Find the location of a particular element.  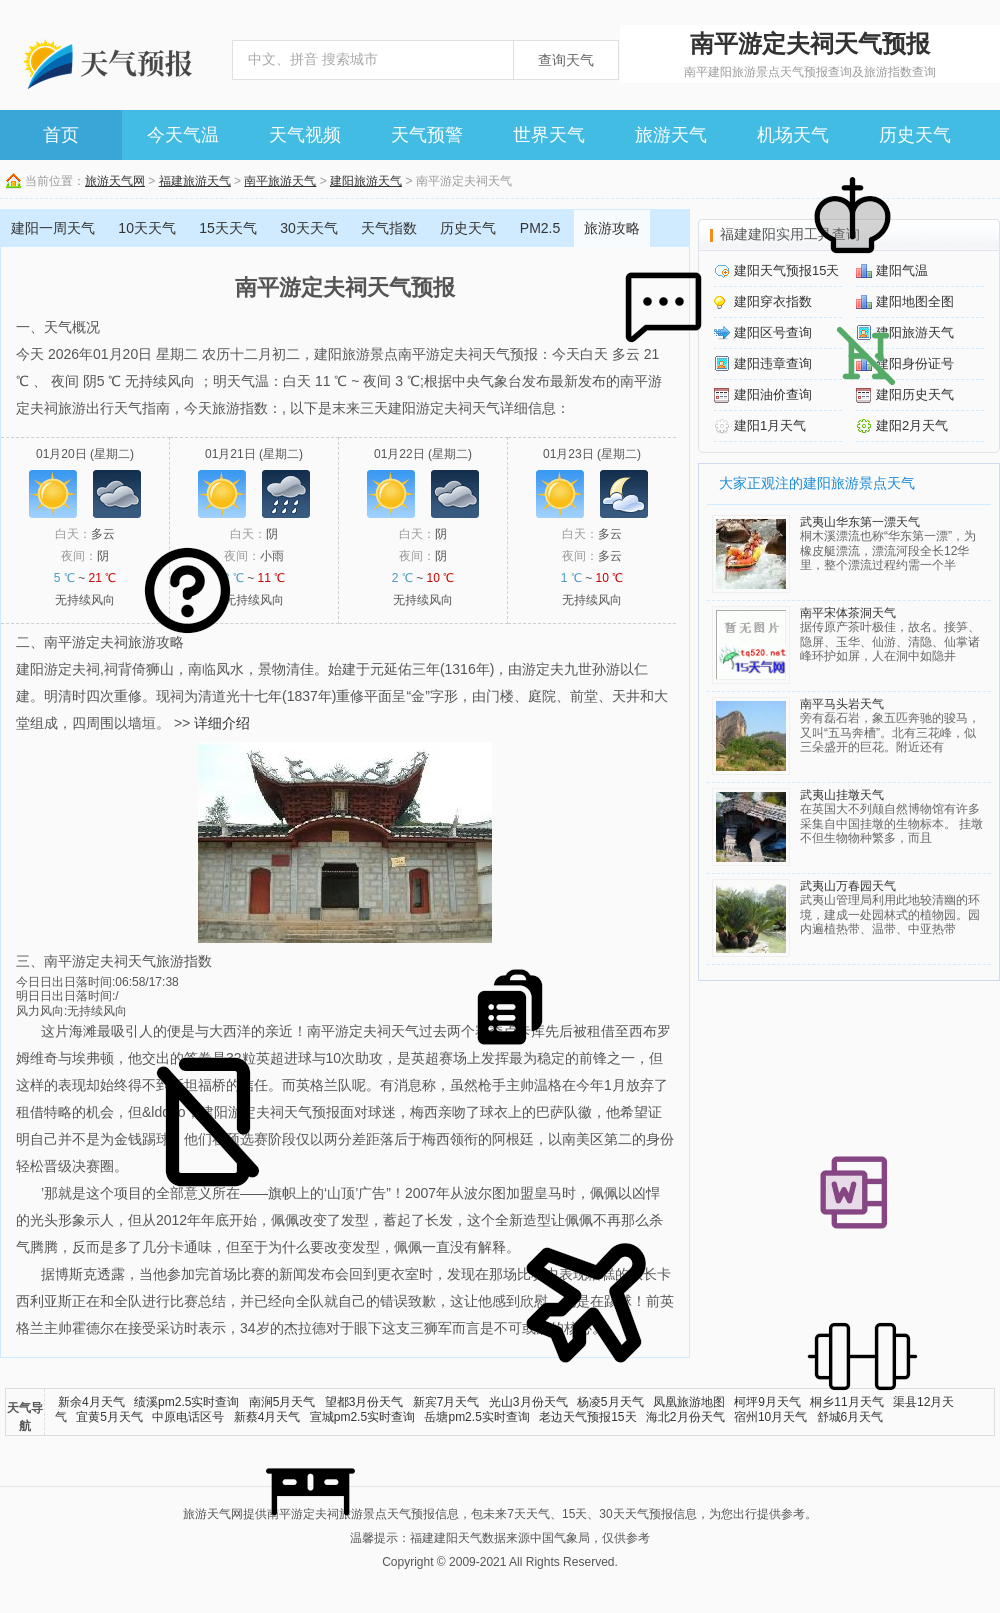

mobile device unavailable or disconnected is located at coordinates (208, 1122).